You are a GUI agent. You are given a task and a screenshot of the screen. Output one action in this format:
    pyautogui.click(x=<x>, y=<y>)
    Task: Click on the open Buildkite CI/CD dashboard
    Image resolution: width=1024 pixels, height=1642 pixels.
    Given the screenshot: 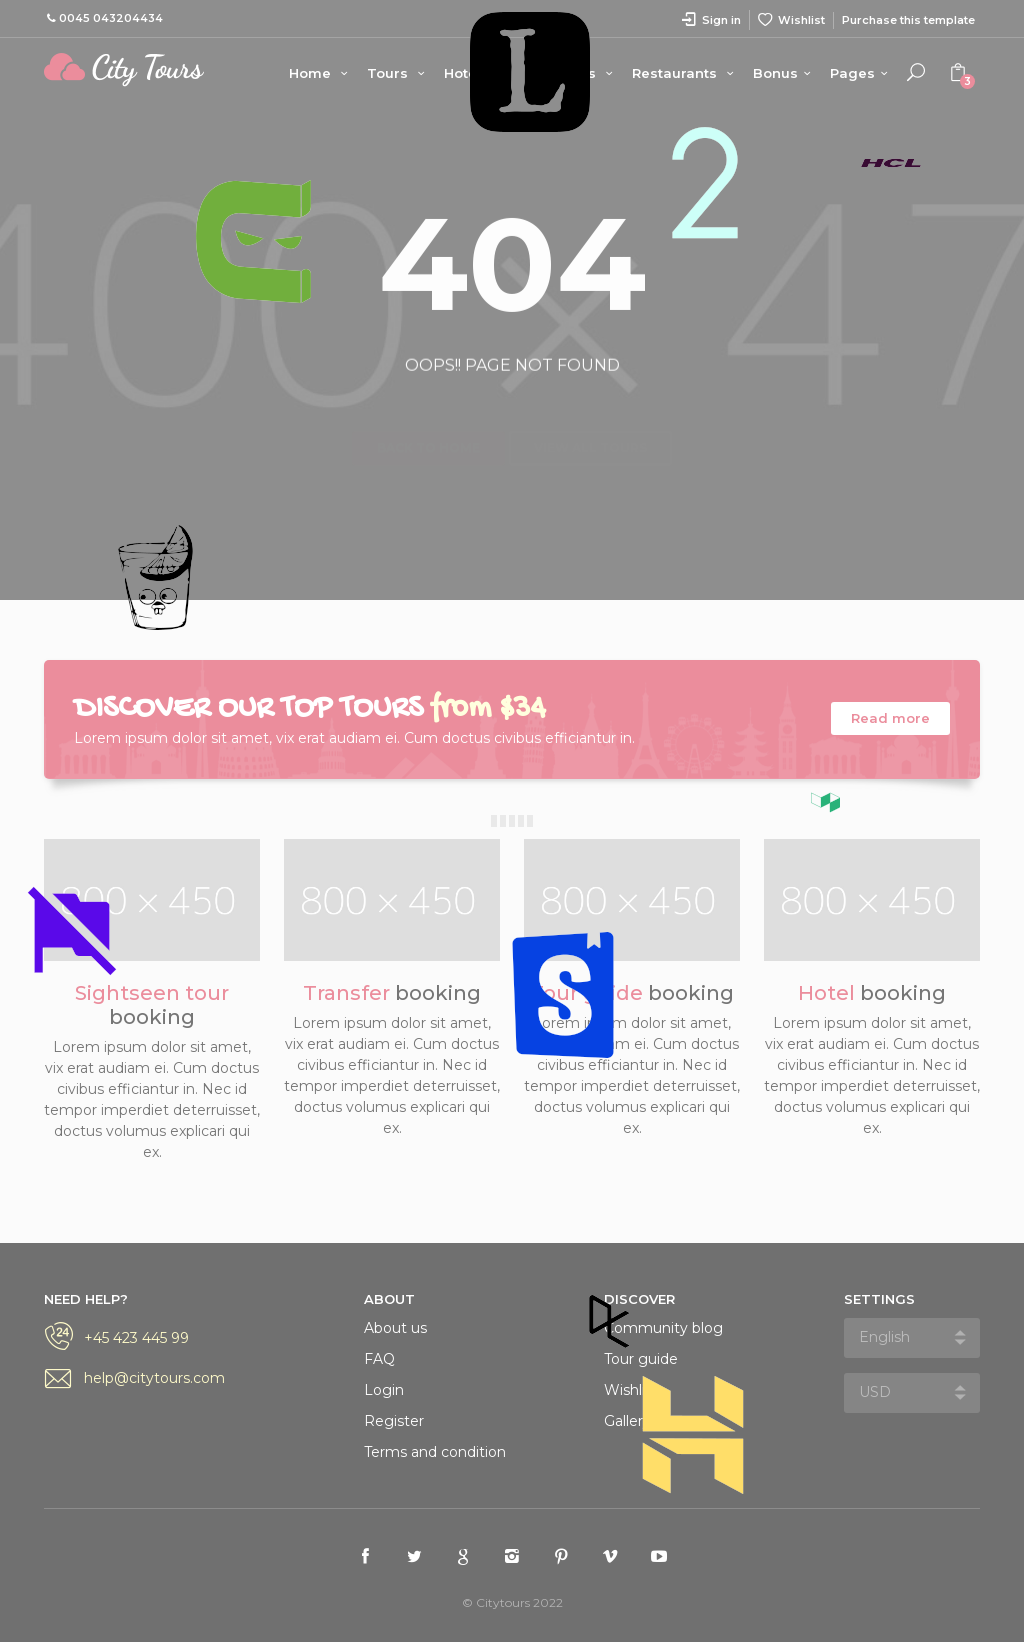 What is the action you would take?
    pyautogui.click(x=825, y=802)
    